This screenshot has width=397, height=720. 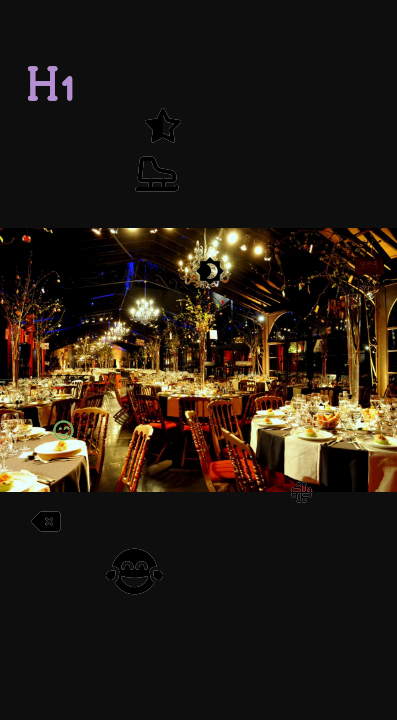 I want to click on open slack messaging app, so click(x=301, y=492).